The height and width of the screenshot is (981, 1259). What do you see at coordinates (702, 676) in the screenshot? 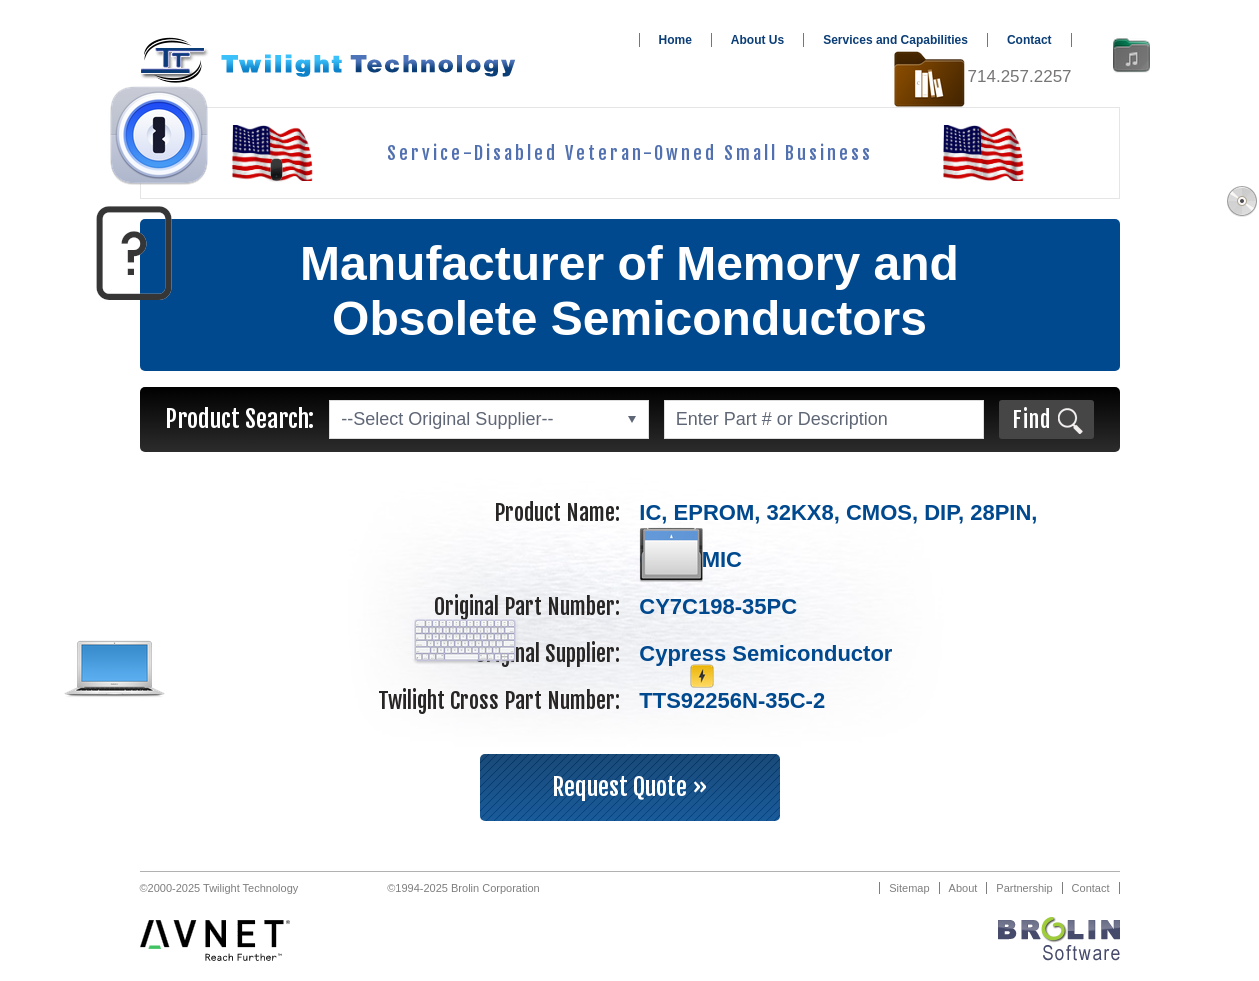
I see `access power and battery settings` at bounding box center [702, 676].